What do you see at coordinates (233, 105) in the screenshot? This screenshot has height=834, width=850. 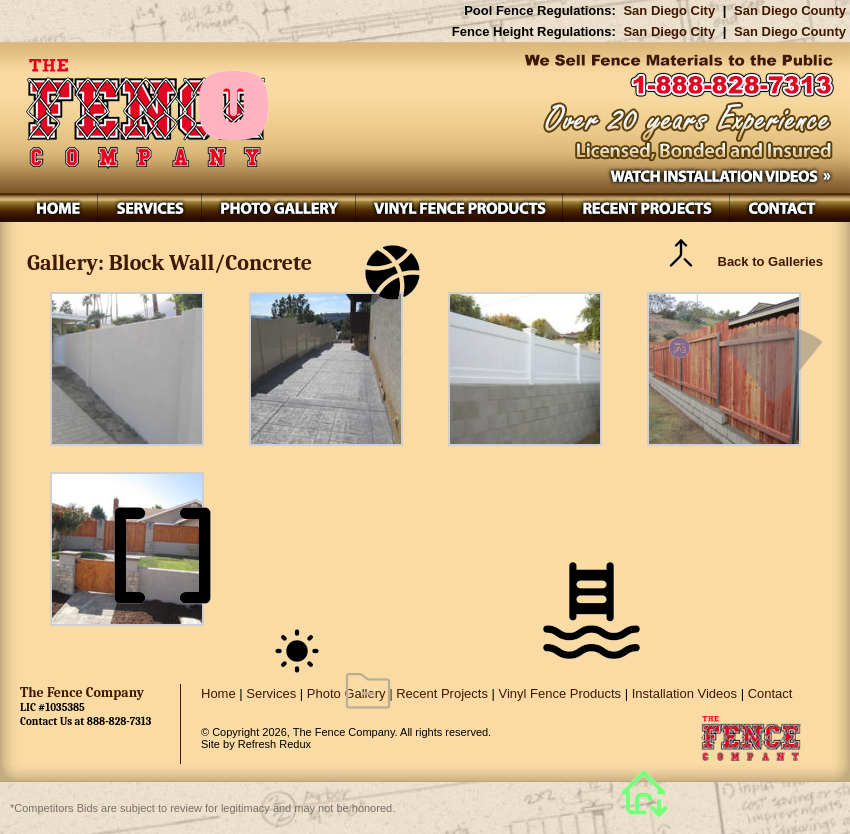 I see `indicates an unread item or status` at bounding box center [233, 105].